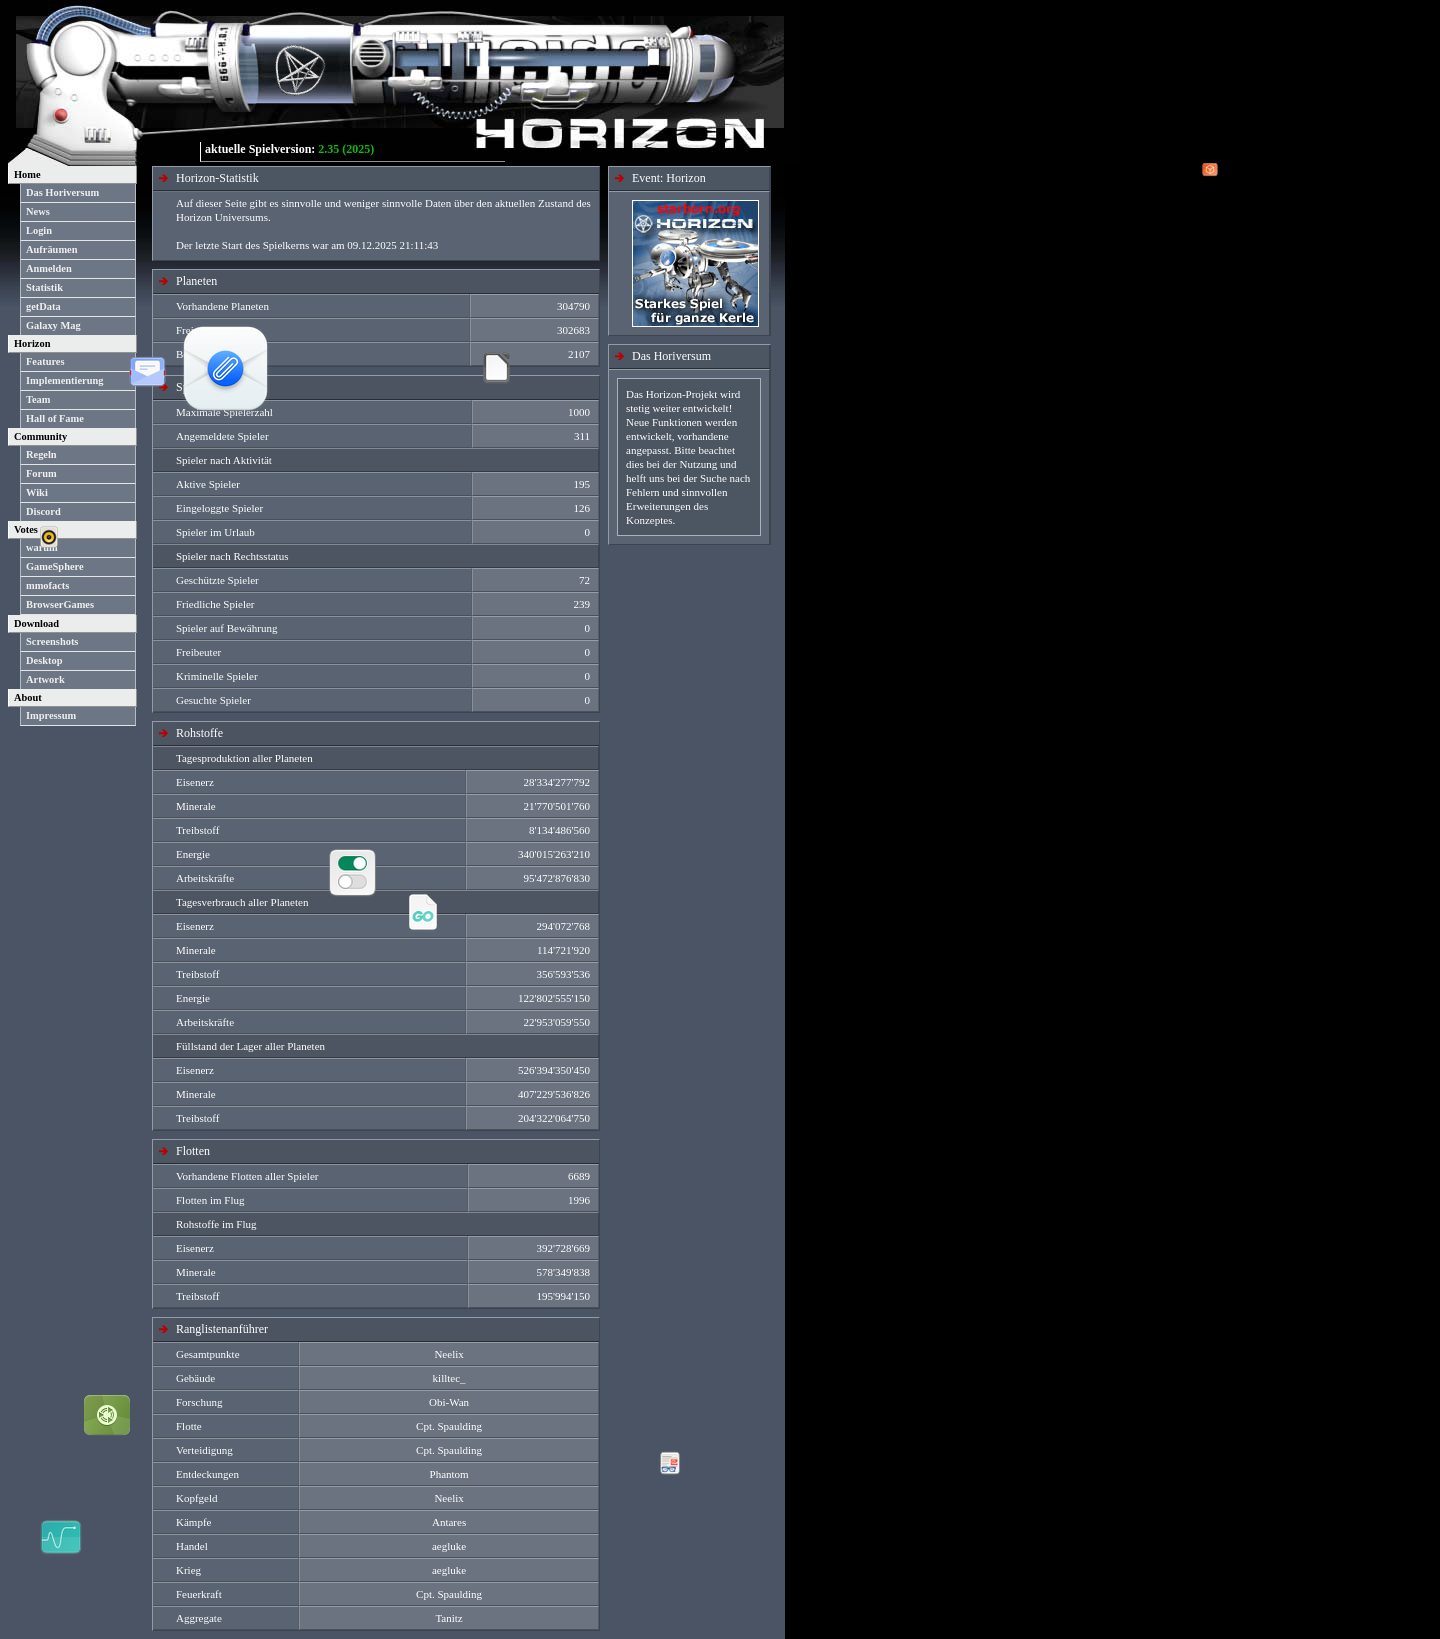 This screenshot has width=1440, height=1639. I want to click on open atril document viewer, so click(670, 1463).